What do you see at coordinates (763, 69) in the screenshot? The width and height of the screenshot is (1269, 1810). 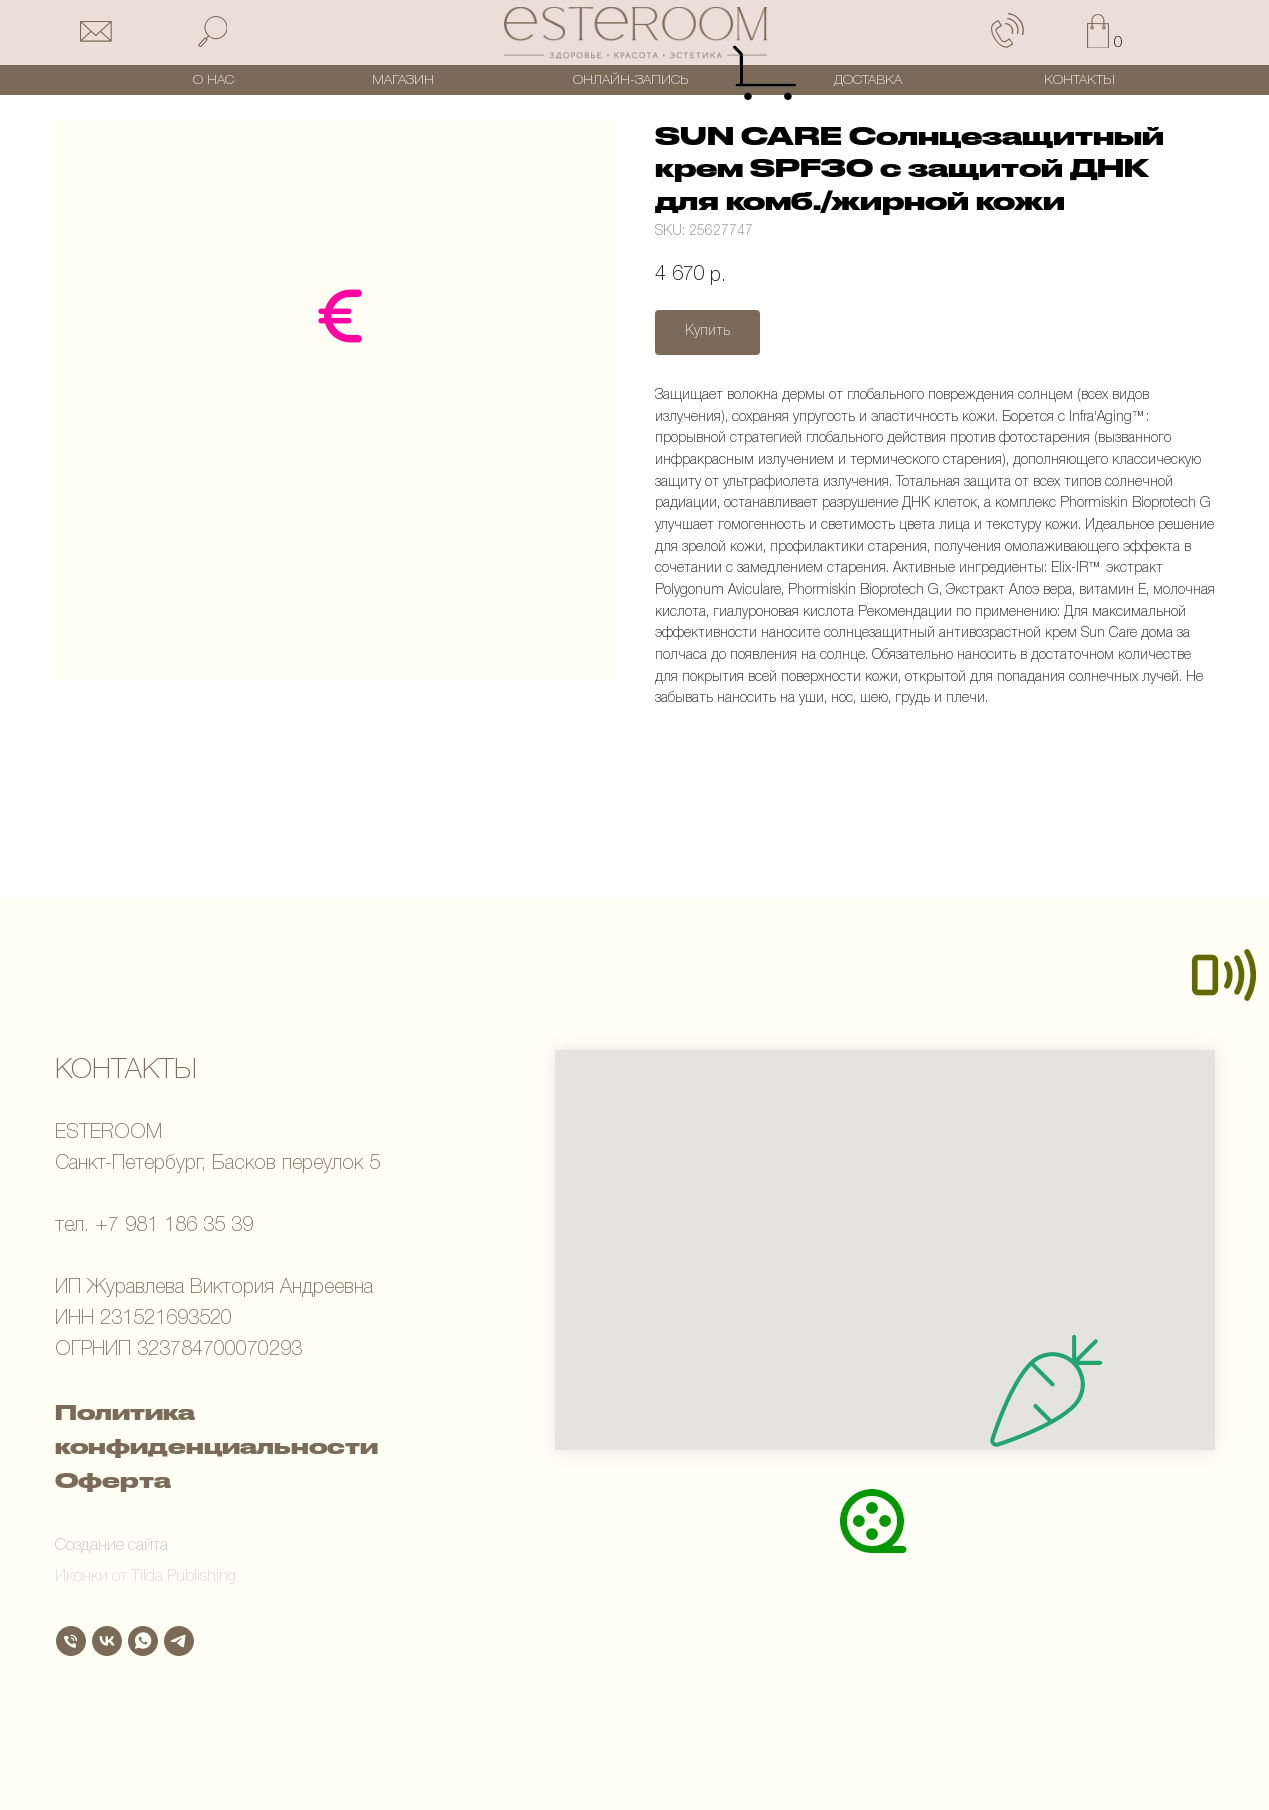 I see `view shopping cart` at bounding box center [763, 69].